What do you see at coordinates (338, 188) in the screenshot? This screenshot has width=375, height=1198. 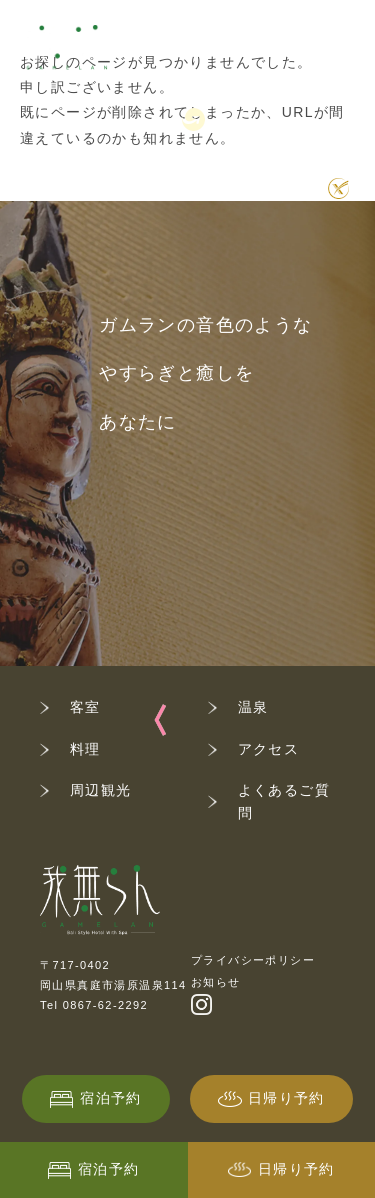 I see `vexxhost cloud hosting service logo` at bounding box center [338, 188].